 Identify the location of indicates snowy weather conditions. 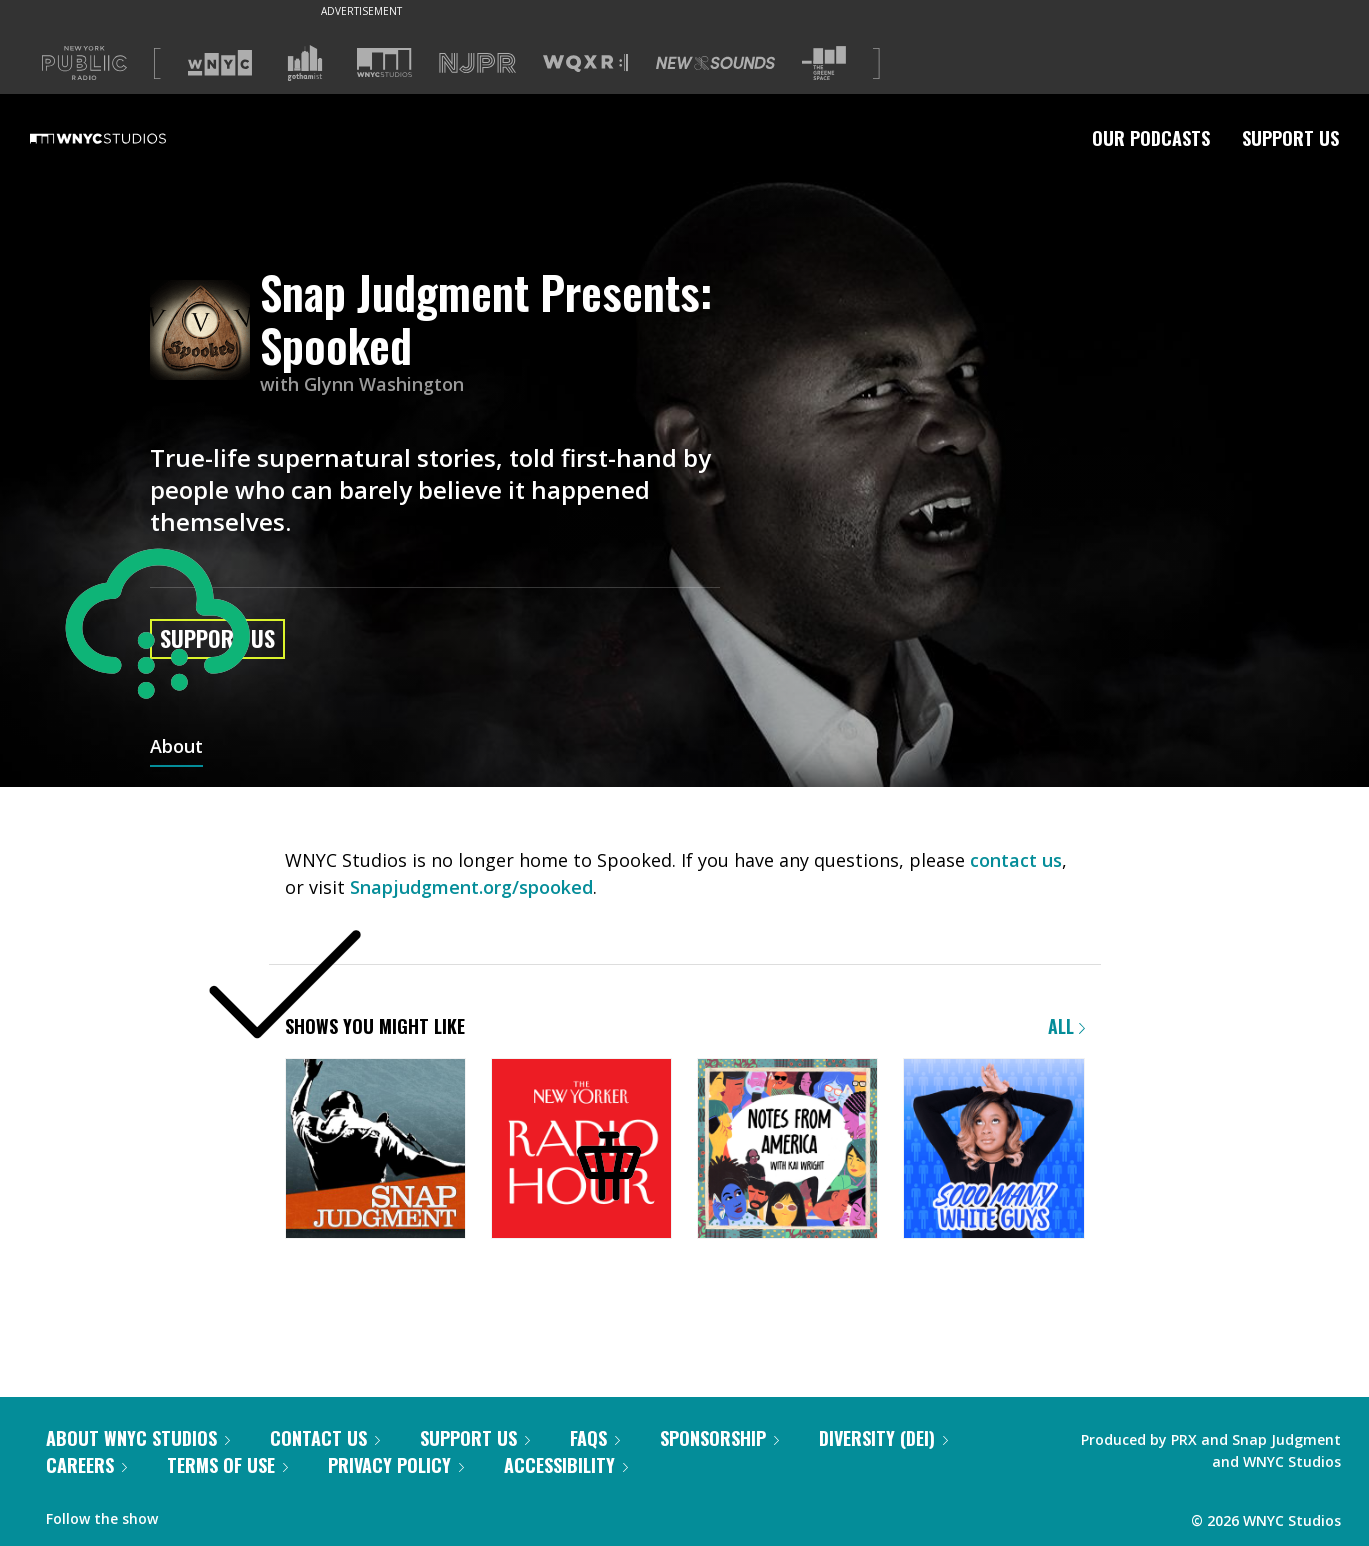
(154, 615).